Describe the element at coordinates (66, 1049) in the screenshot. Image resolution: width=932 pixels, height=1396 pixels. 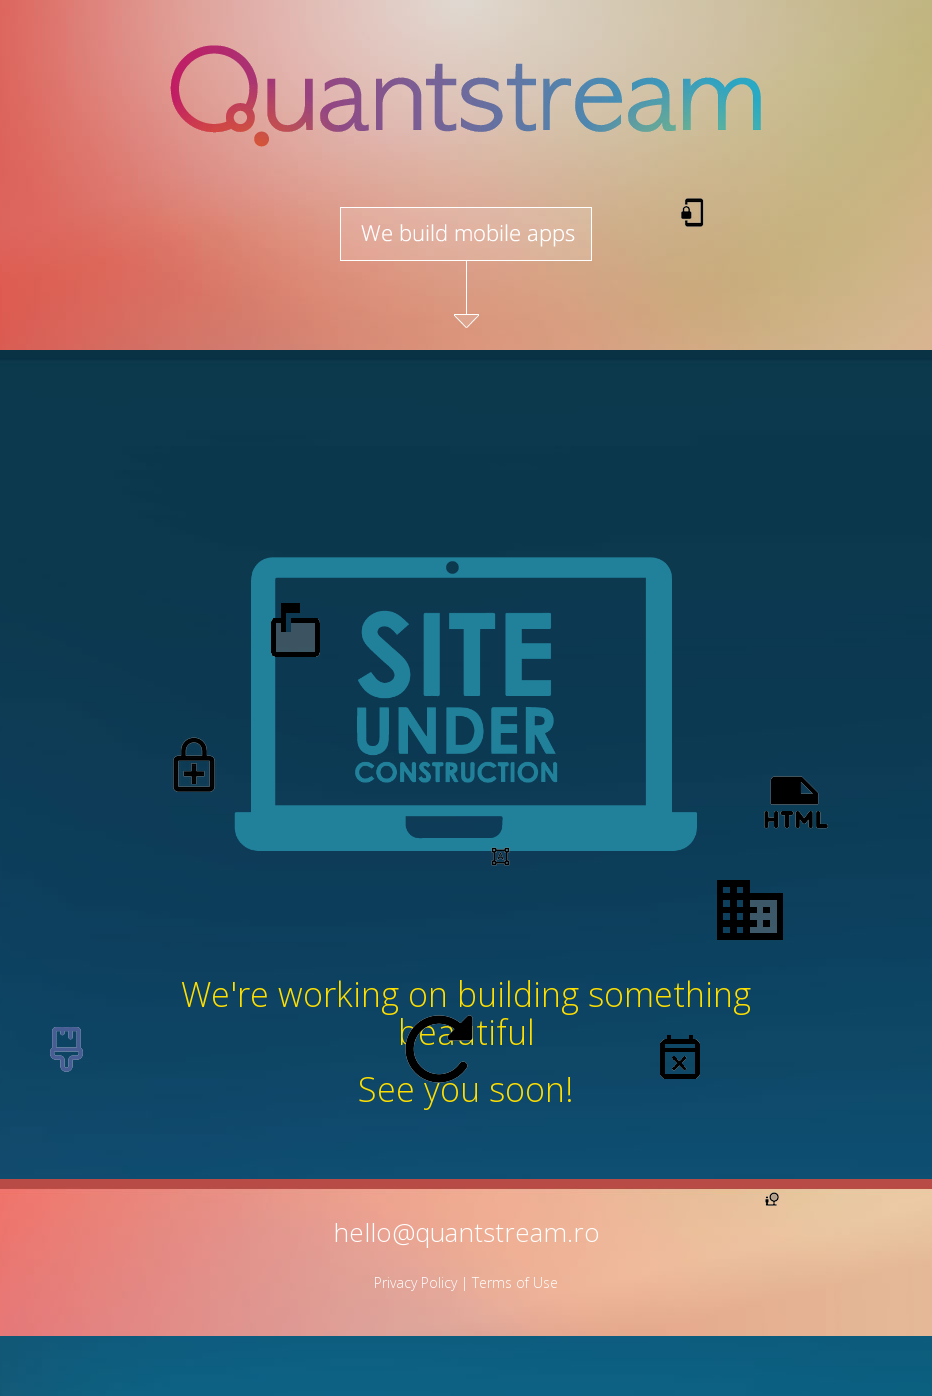
I see `customize appearance or theme settings` at that location.